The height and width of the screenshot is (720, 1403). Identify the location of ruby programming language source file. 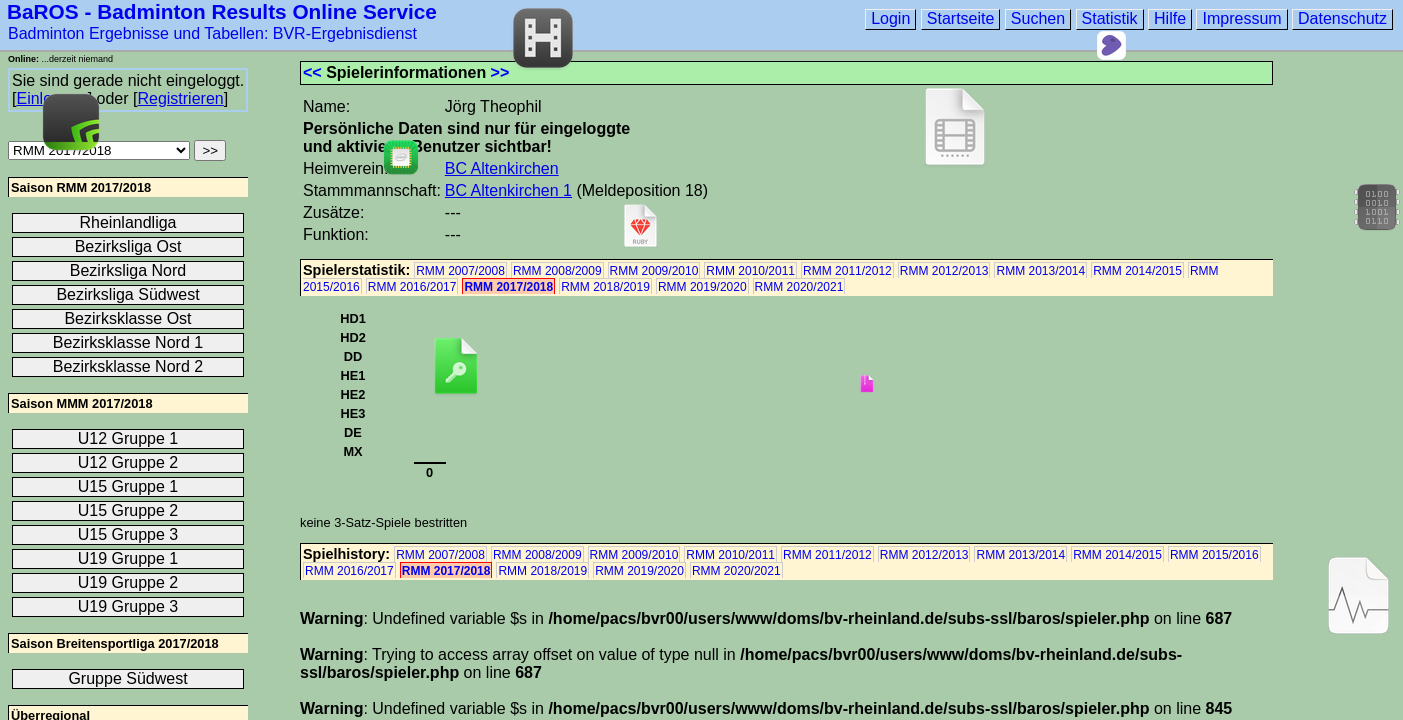
(640, 226).